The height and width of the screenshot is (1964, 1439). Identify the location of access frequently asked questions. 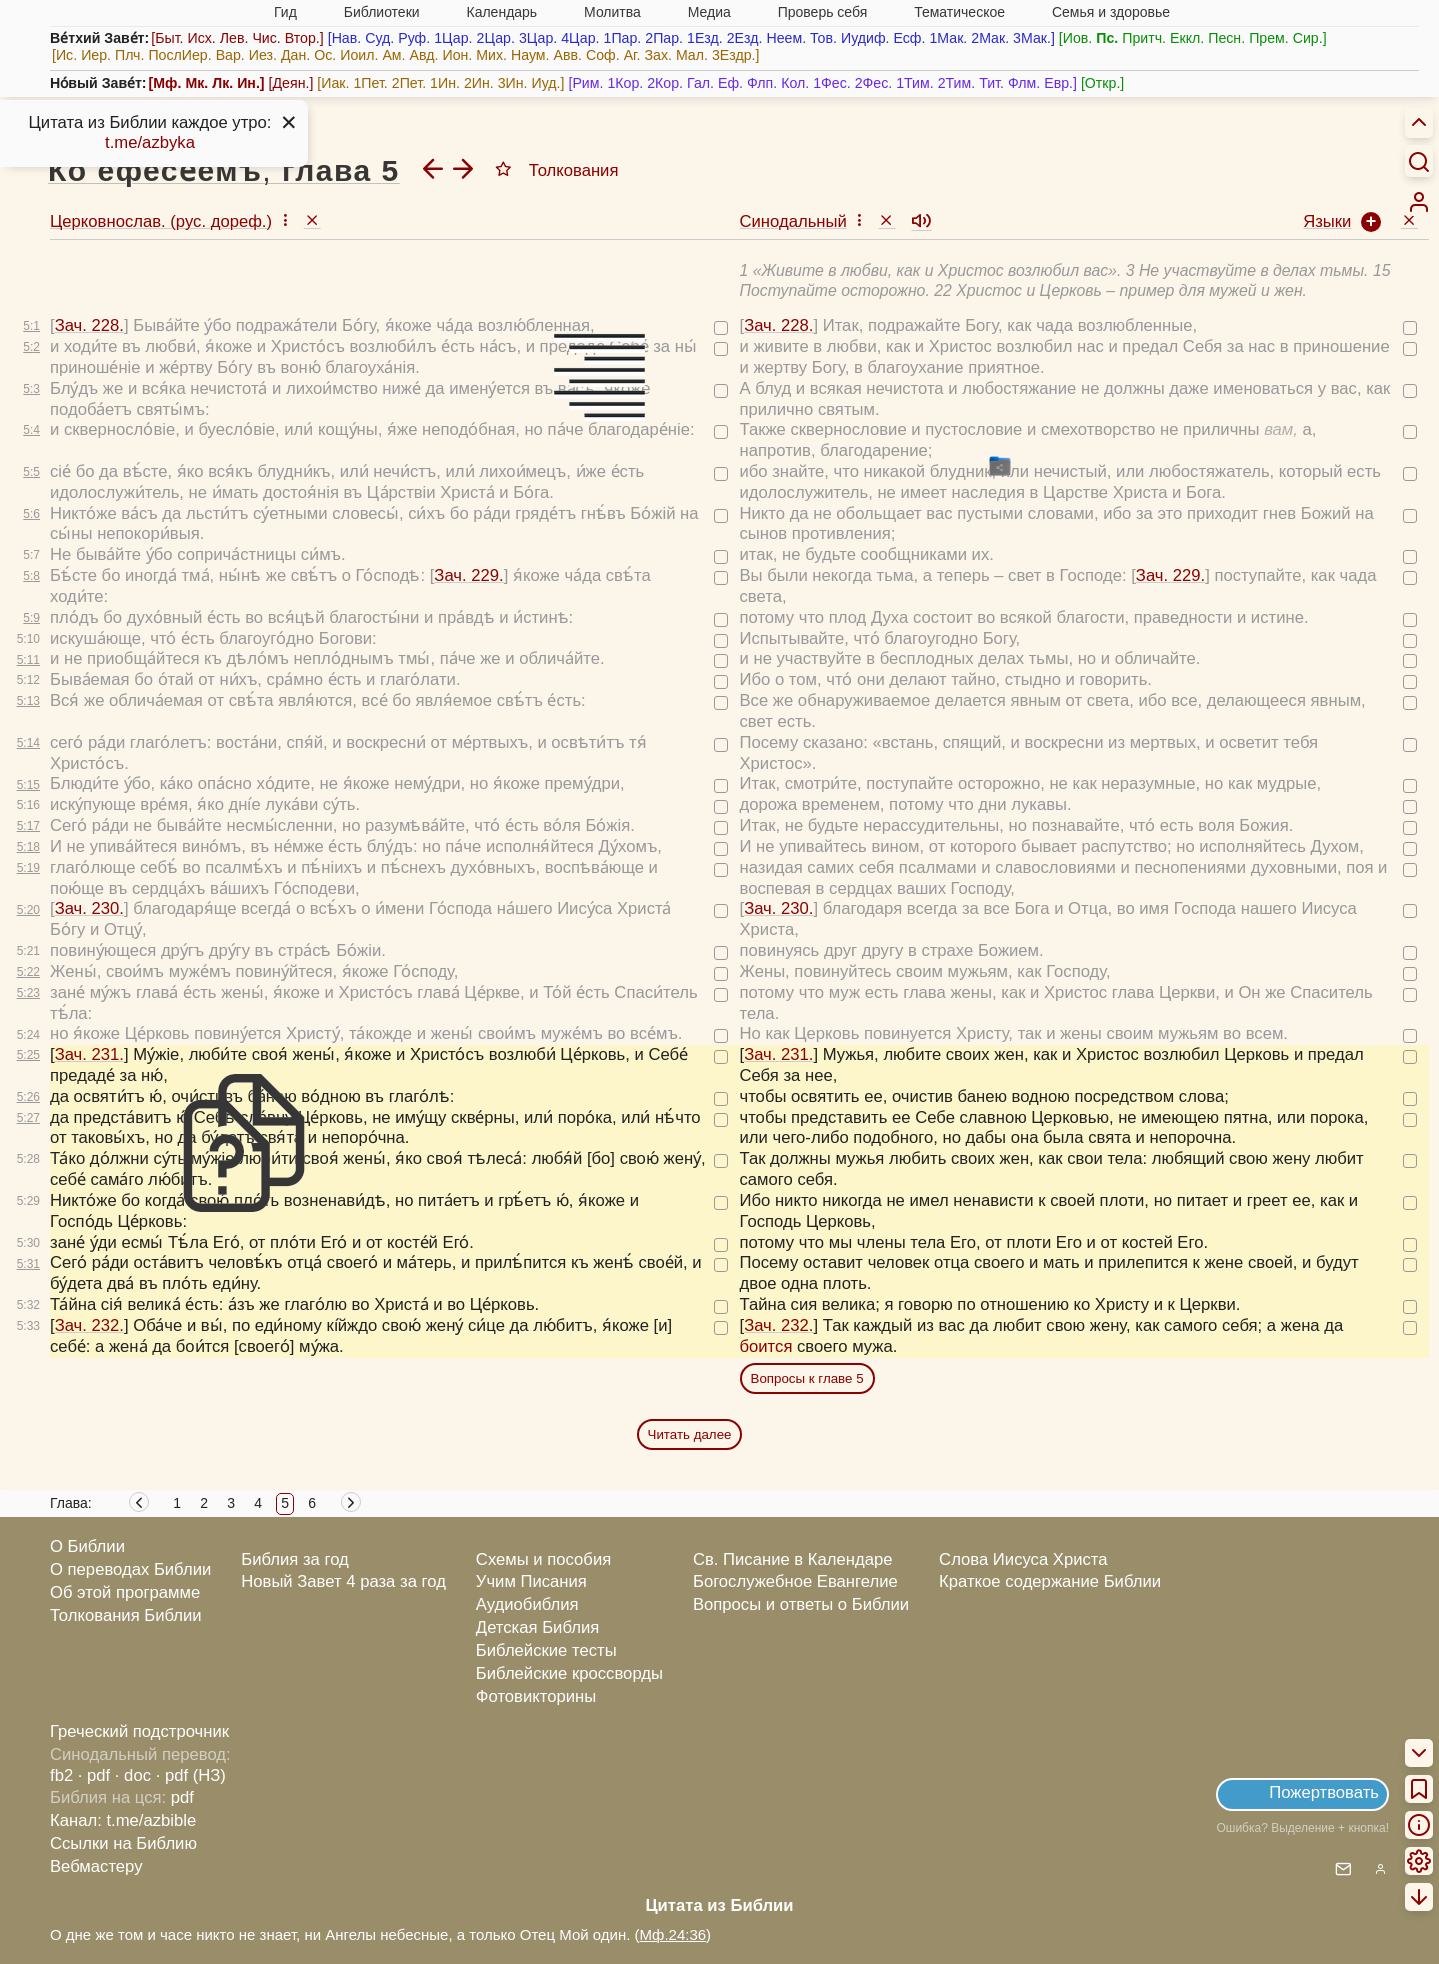
(244, 1143).